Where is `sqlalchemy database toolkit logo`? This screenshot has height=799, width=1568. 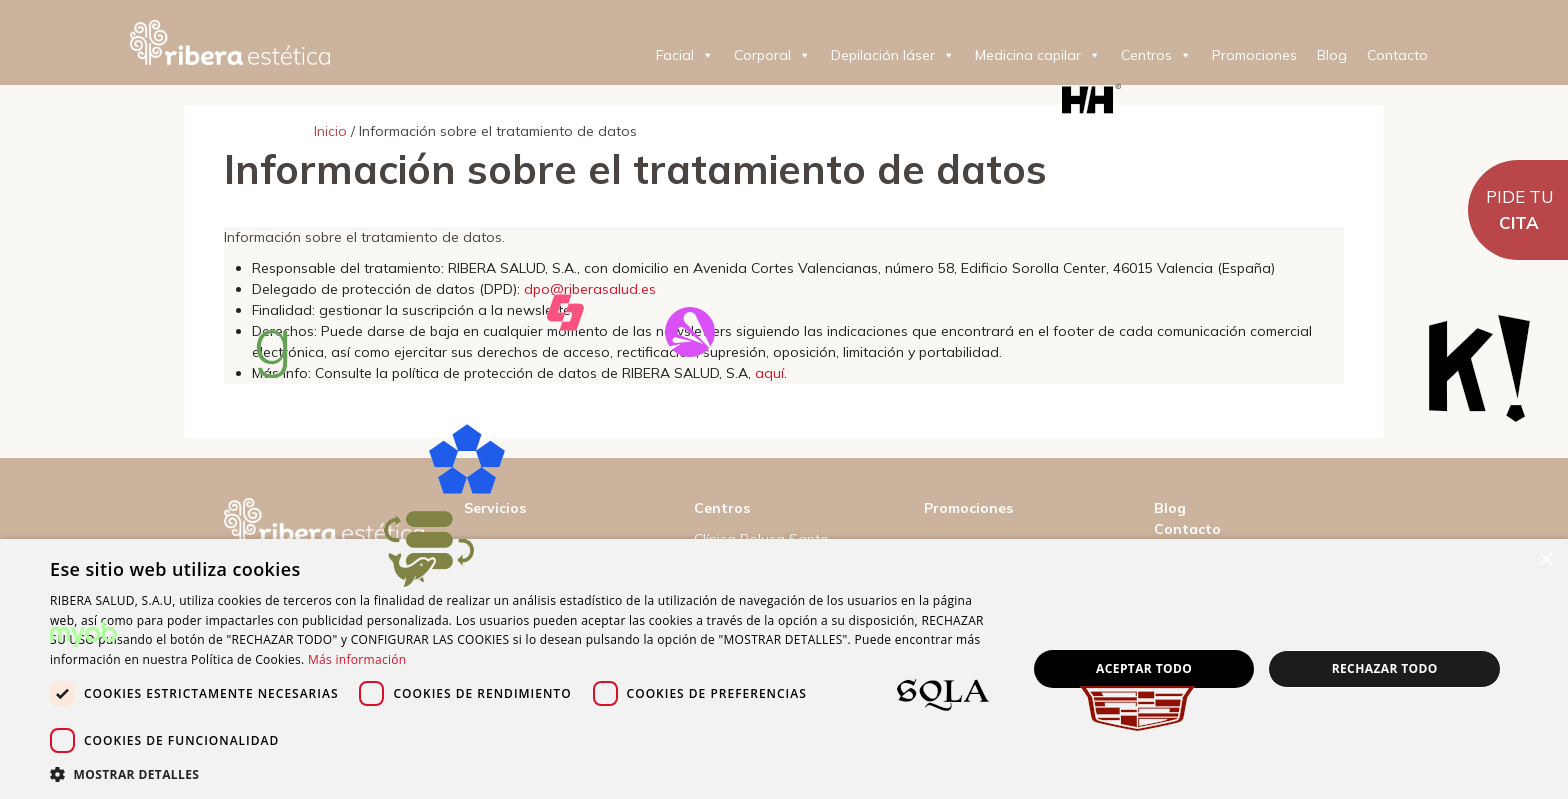
sqlalchemy database toolkit logo is located at coordinates (943, 695).